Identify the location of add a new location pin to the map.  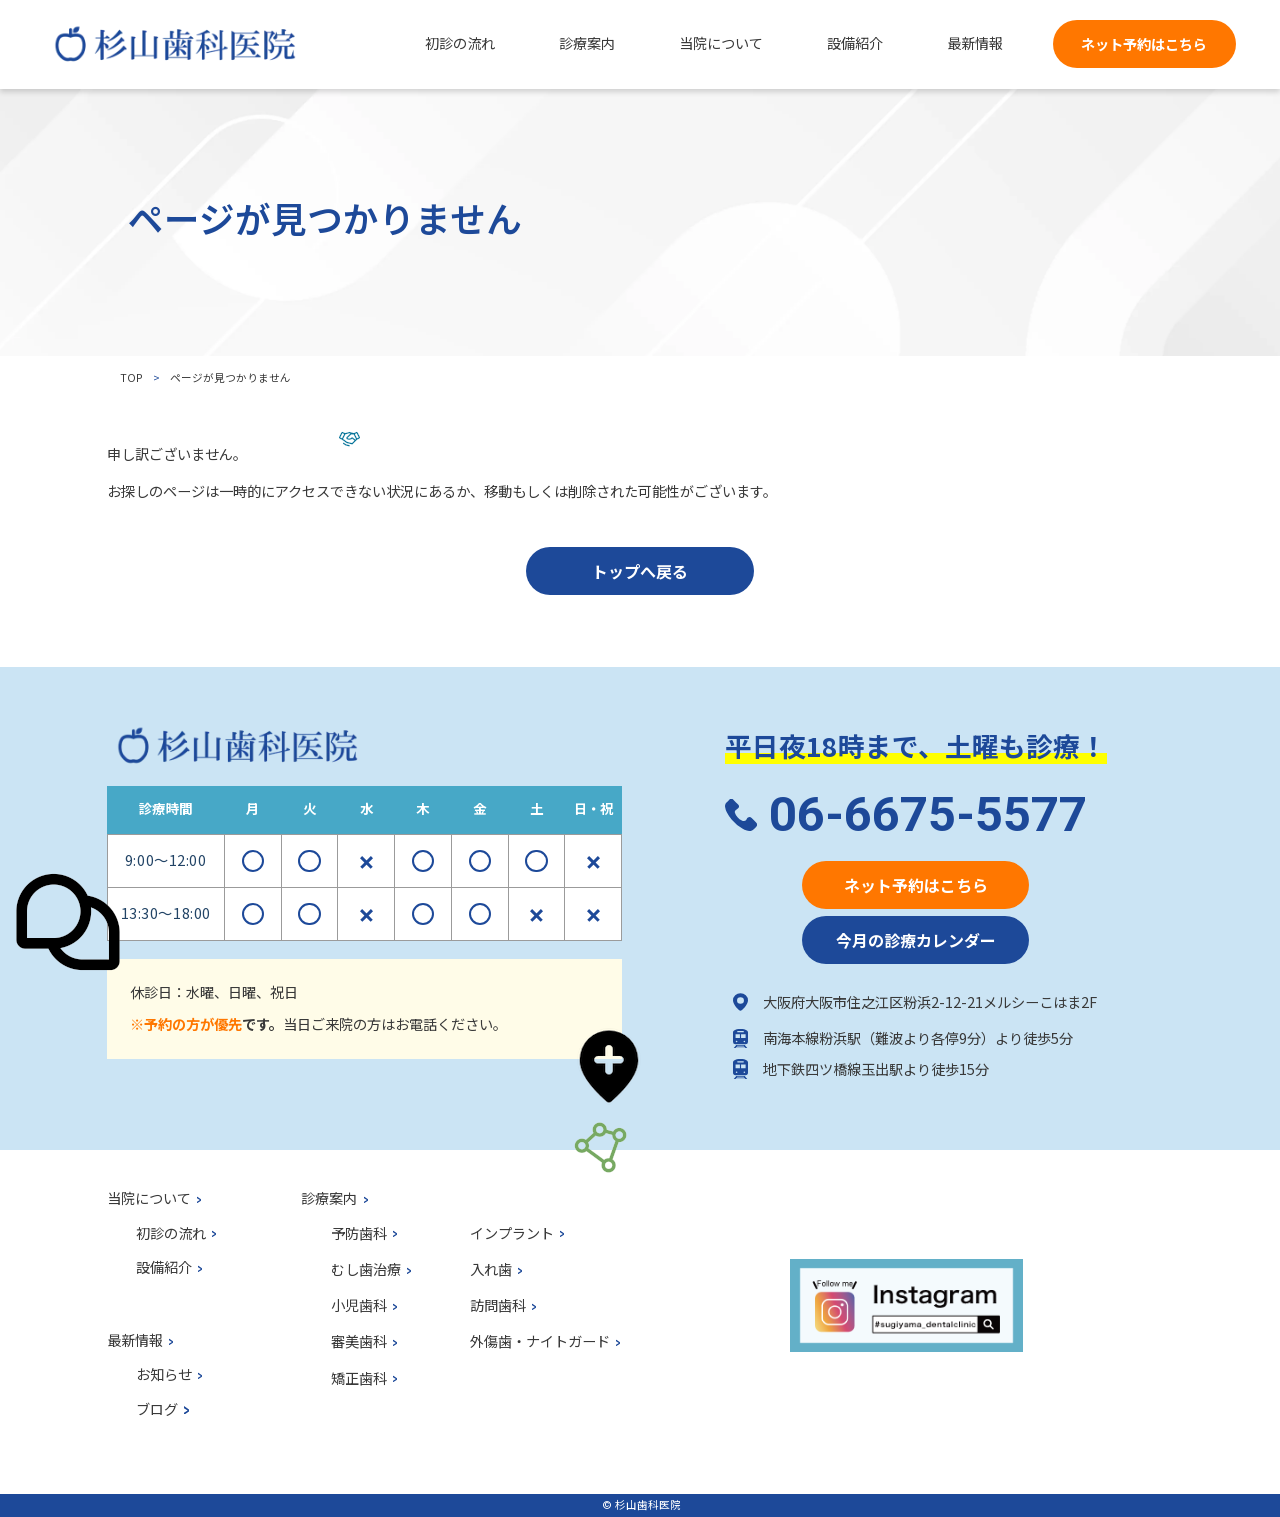
(609, 1067).